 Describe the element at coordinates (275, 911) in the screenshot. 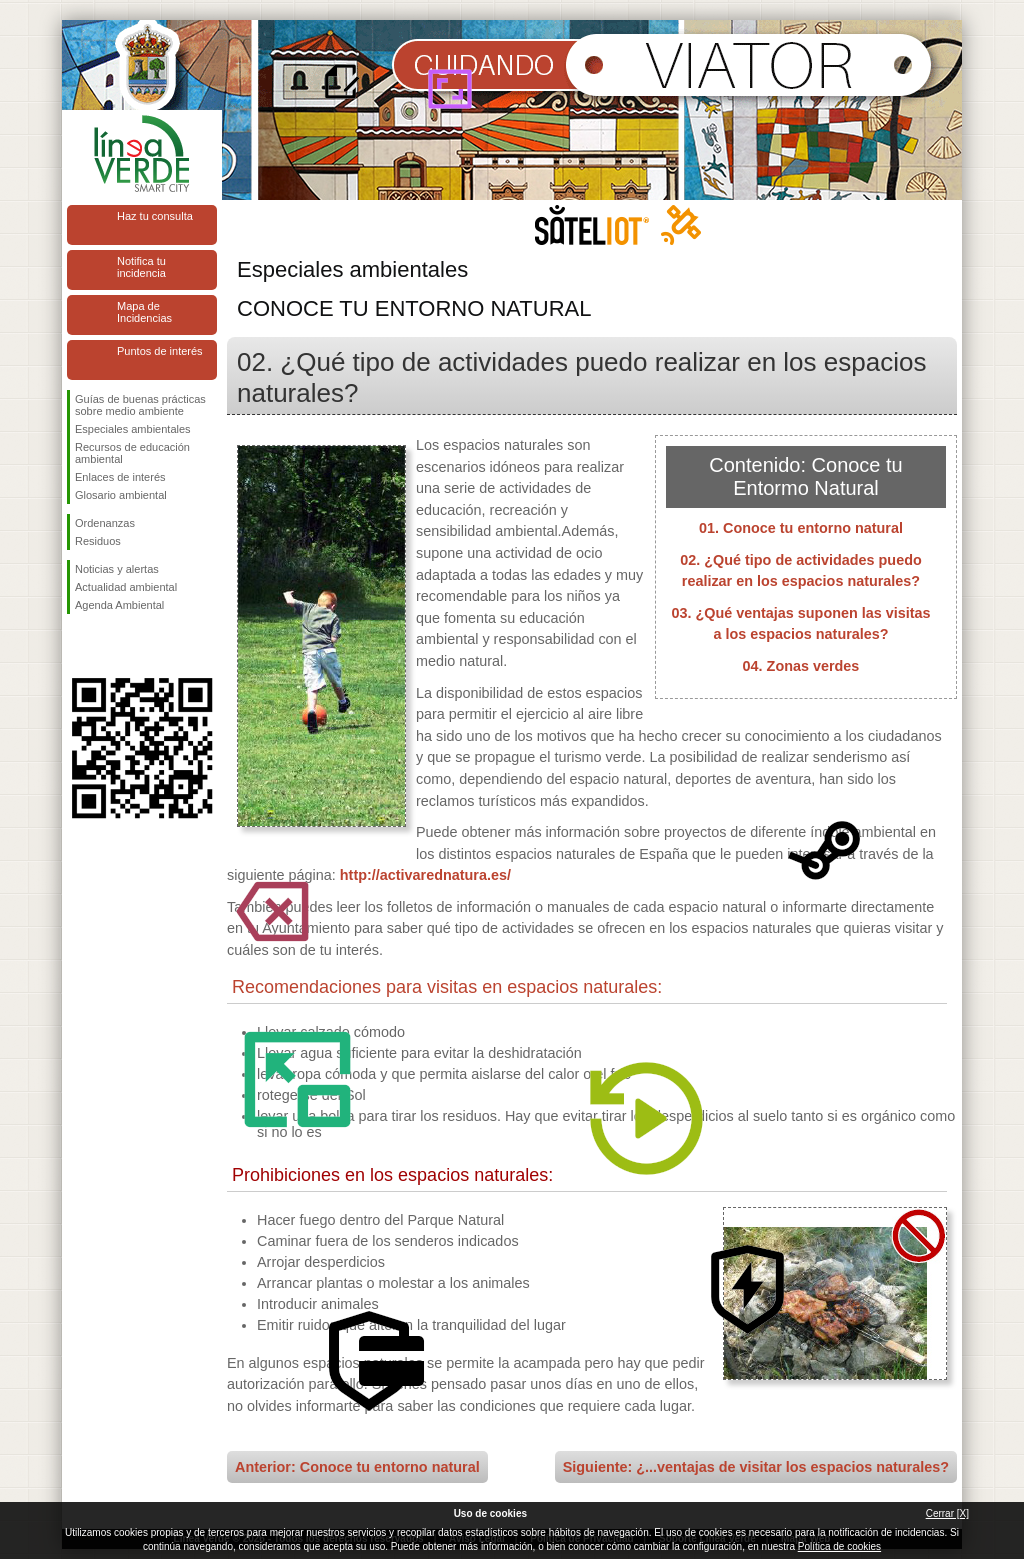

I see `delete or backspace text input` at that location.